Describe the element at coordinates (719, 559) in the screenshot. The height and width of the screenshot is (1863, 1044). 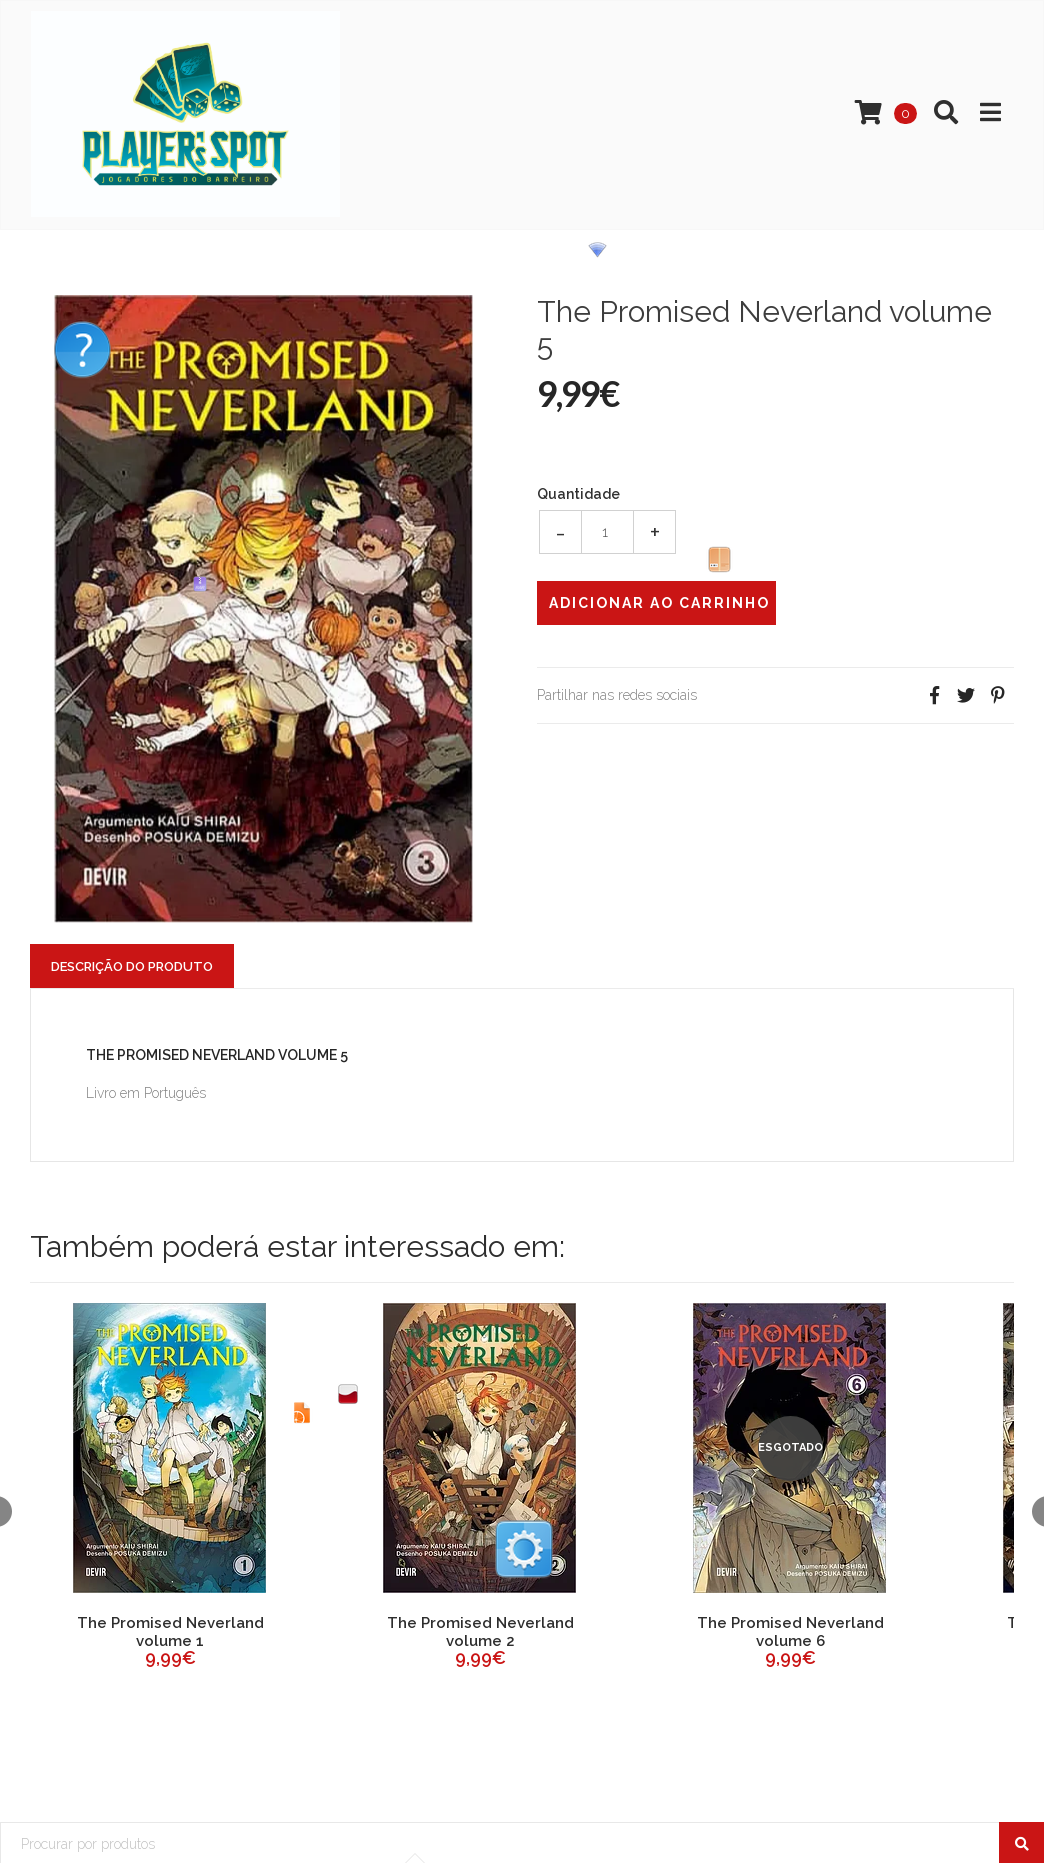
I see `compressed archive file type indicator` at that location.